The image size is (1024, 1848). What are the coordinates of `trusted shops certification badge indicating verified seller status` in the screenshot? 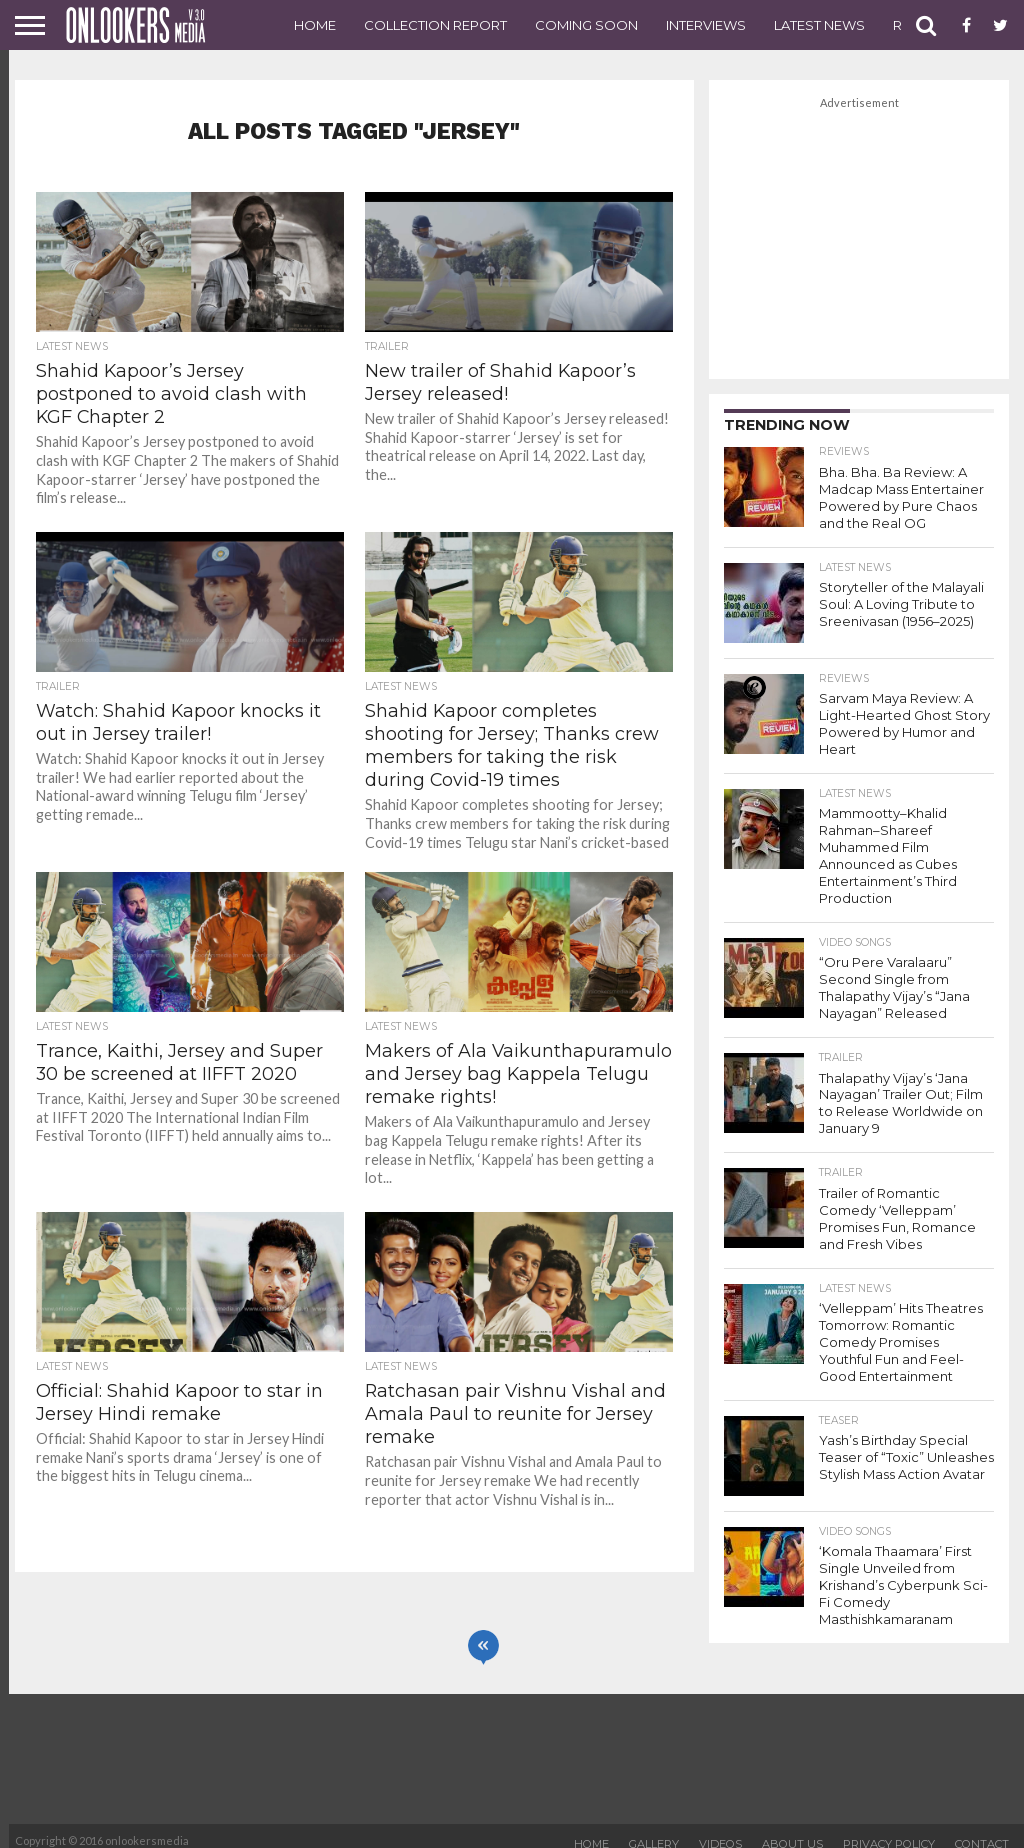 It's located at (754, 687).